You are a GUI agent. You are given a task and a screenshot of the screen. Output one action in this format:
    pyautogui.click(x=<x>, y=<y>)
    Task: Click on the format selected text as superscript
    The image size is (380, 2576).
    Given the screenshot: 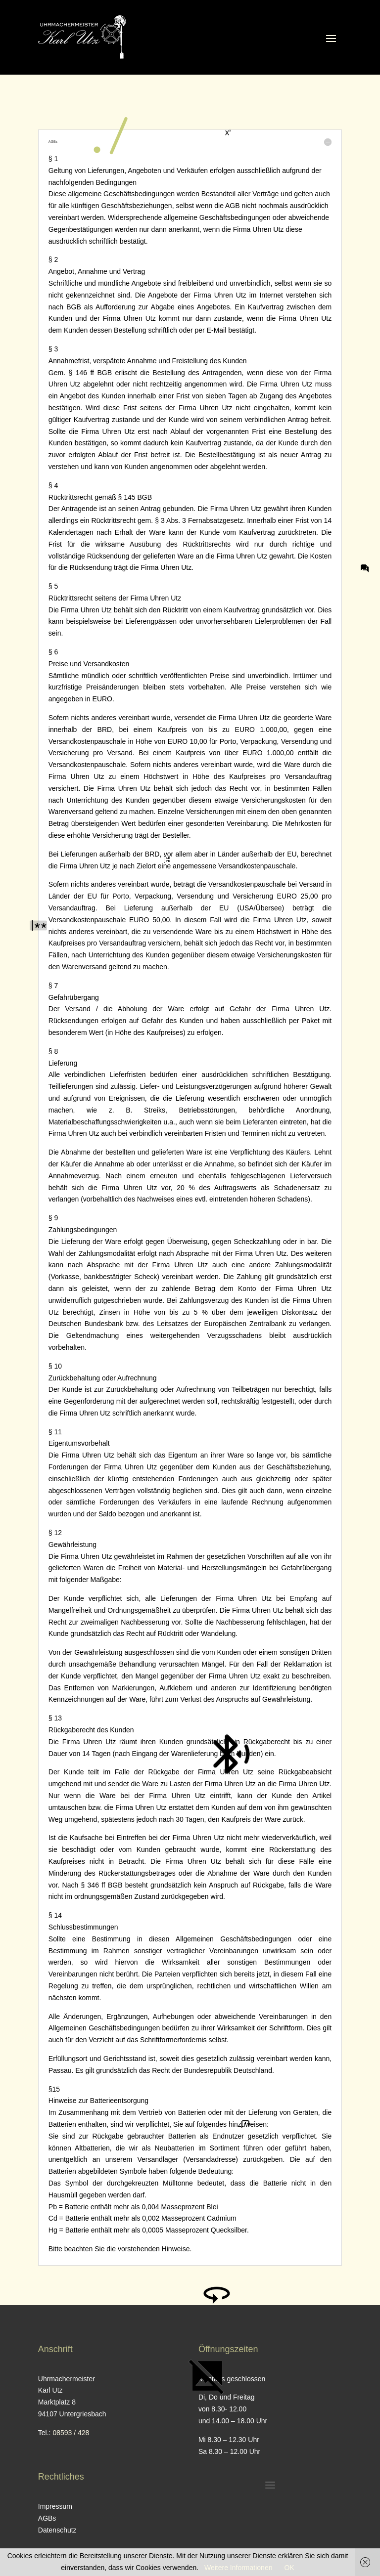 What is the action you would take?
    pyautogui.click(x=227, y=132)
    